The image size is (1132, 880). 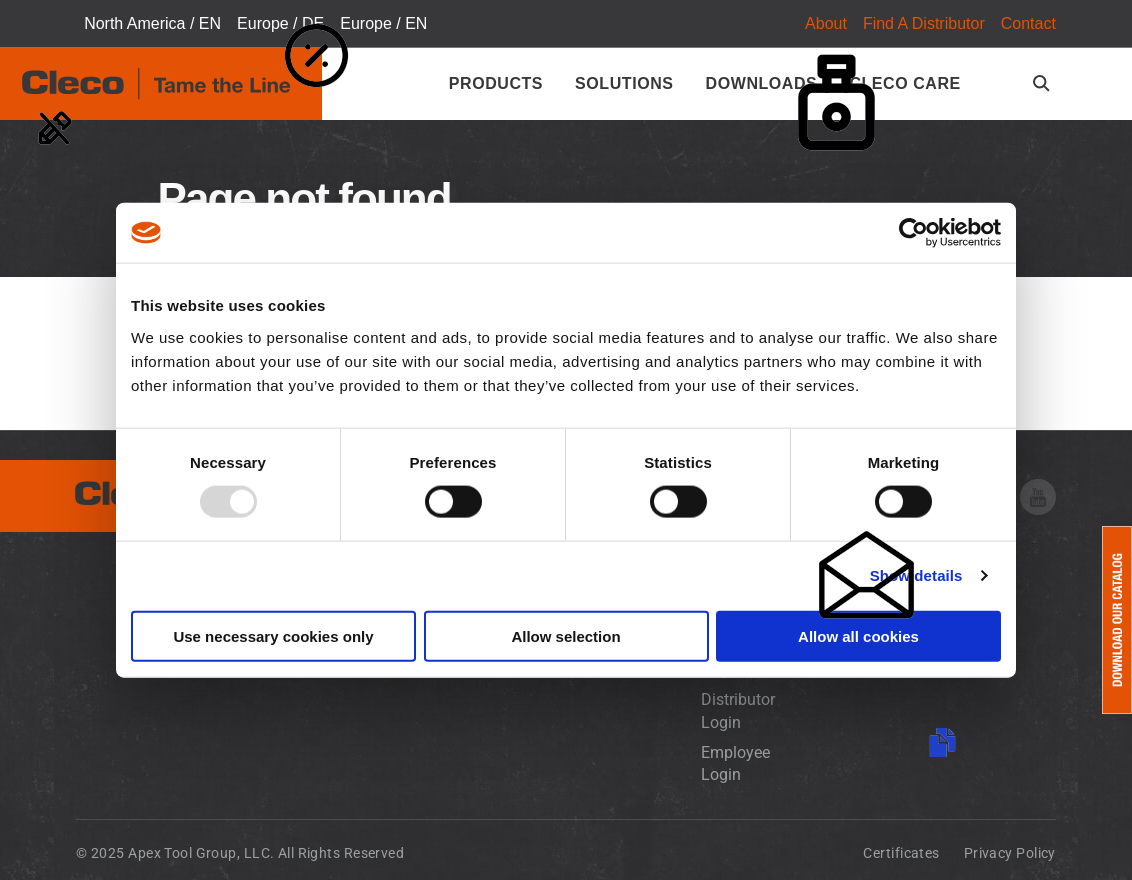 What do you see at coordinates (866, 578) in the screenshot?
I see `view an opened or read email` at bounding box center [866, 578].